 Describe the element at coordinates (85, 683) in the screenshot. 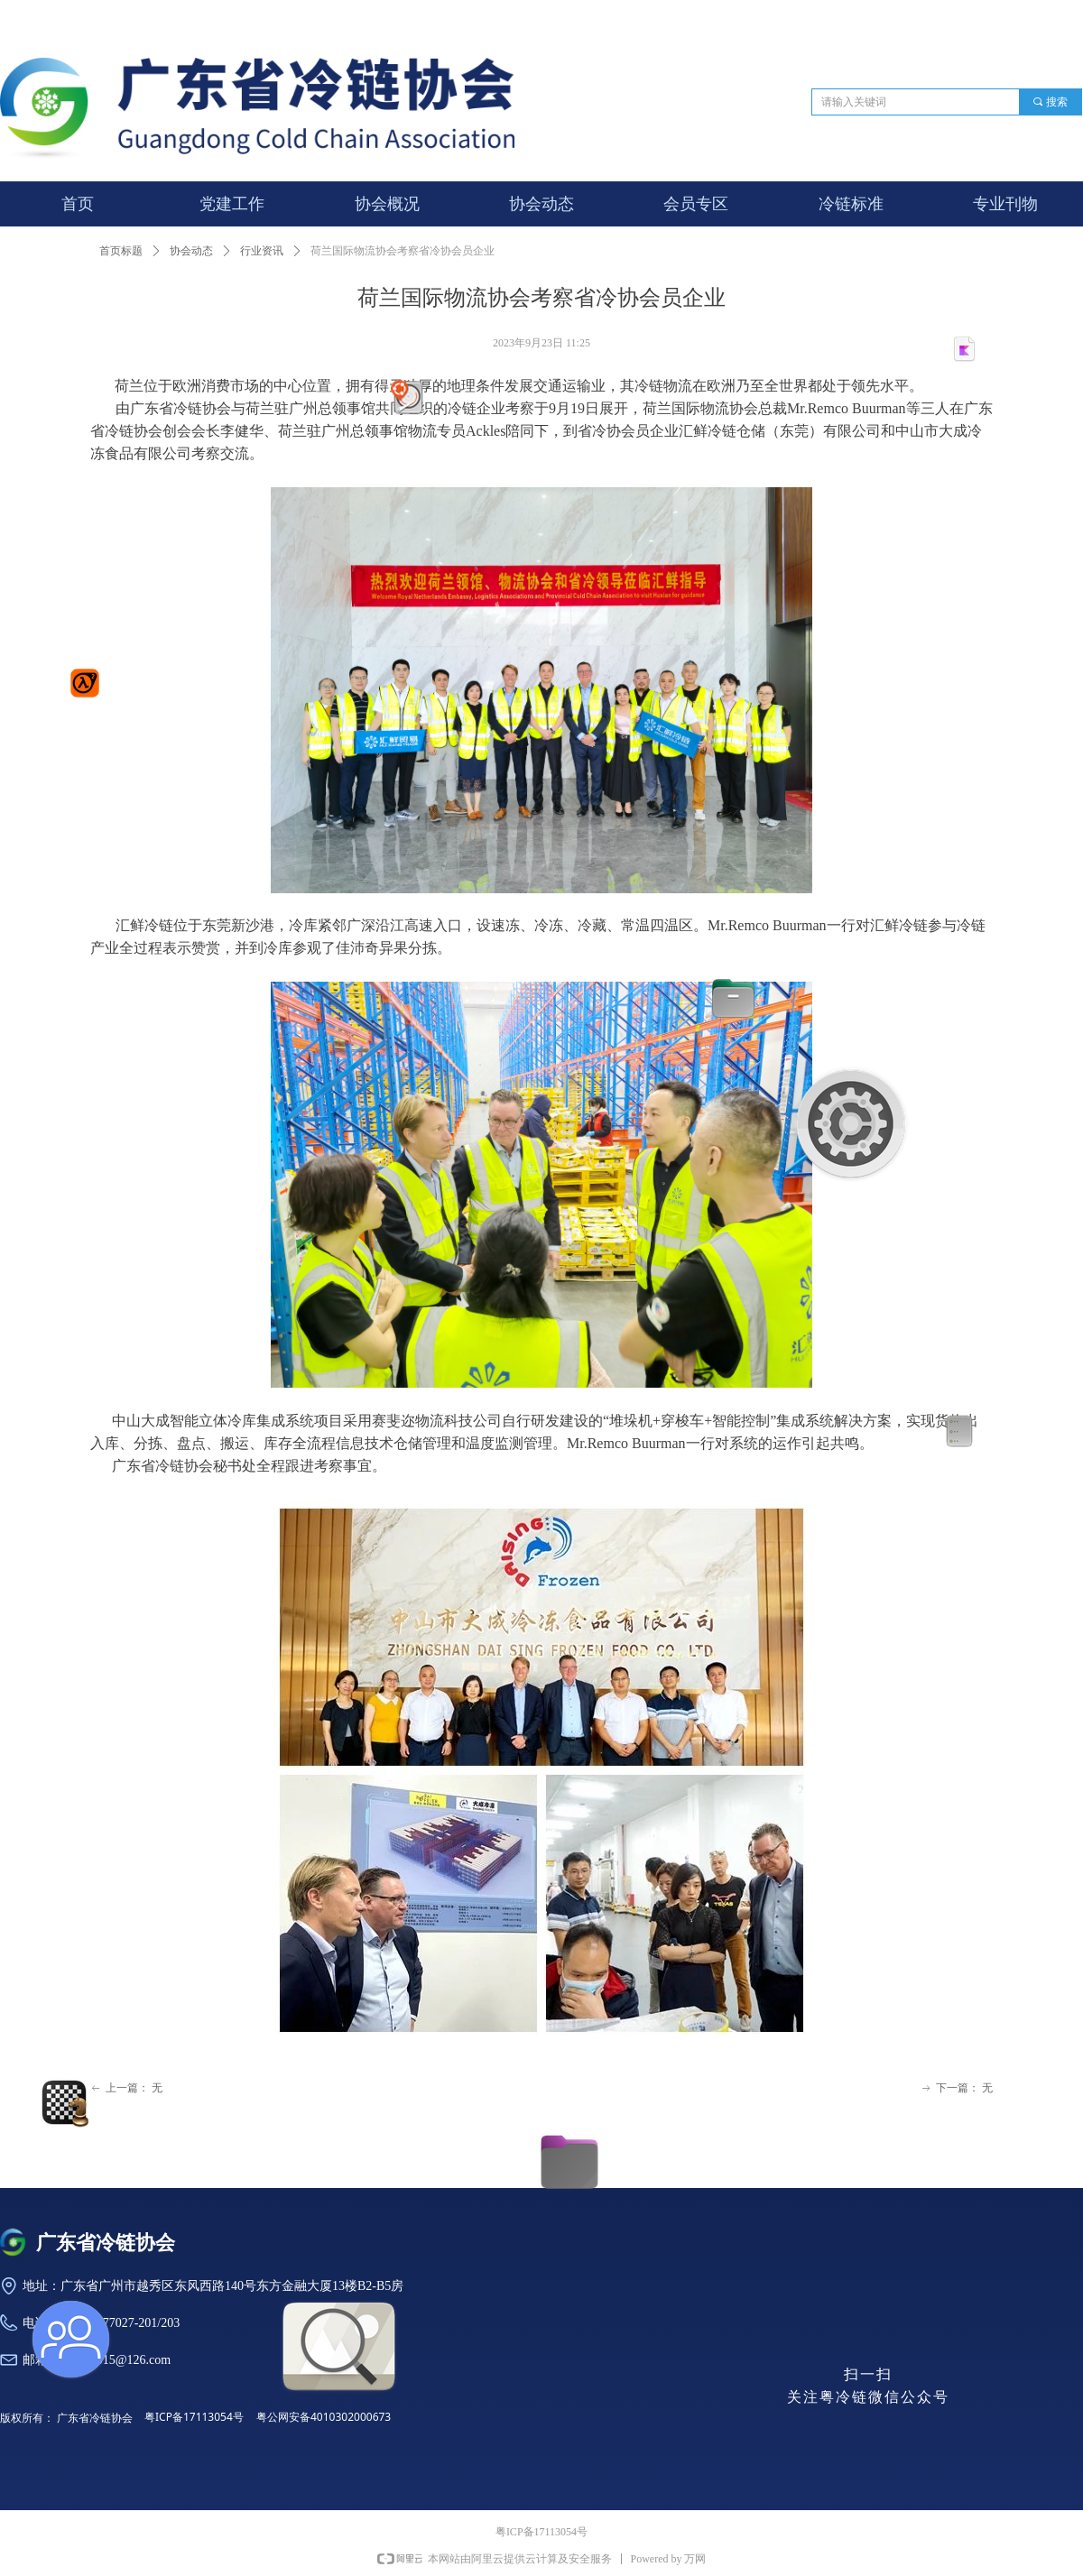

I see `launch half-life 2 game` at that location.